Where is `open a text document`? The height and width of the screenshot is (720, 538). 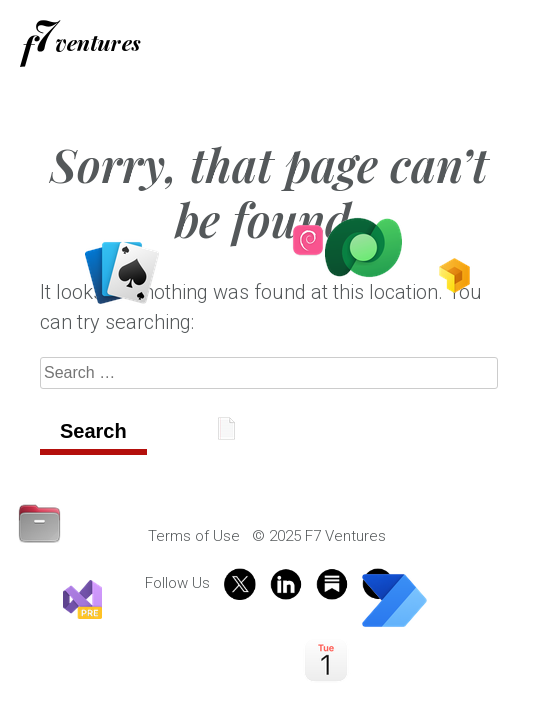
open a text document is located at coordinates (226, 428).